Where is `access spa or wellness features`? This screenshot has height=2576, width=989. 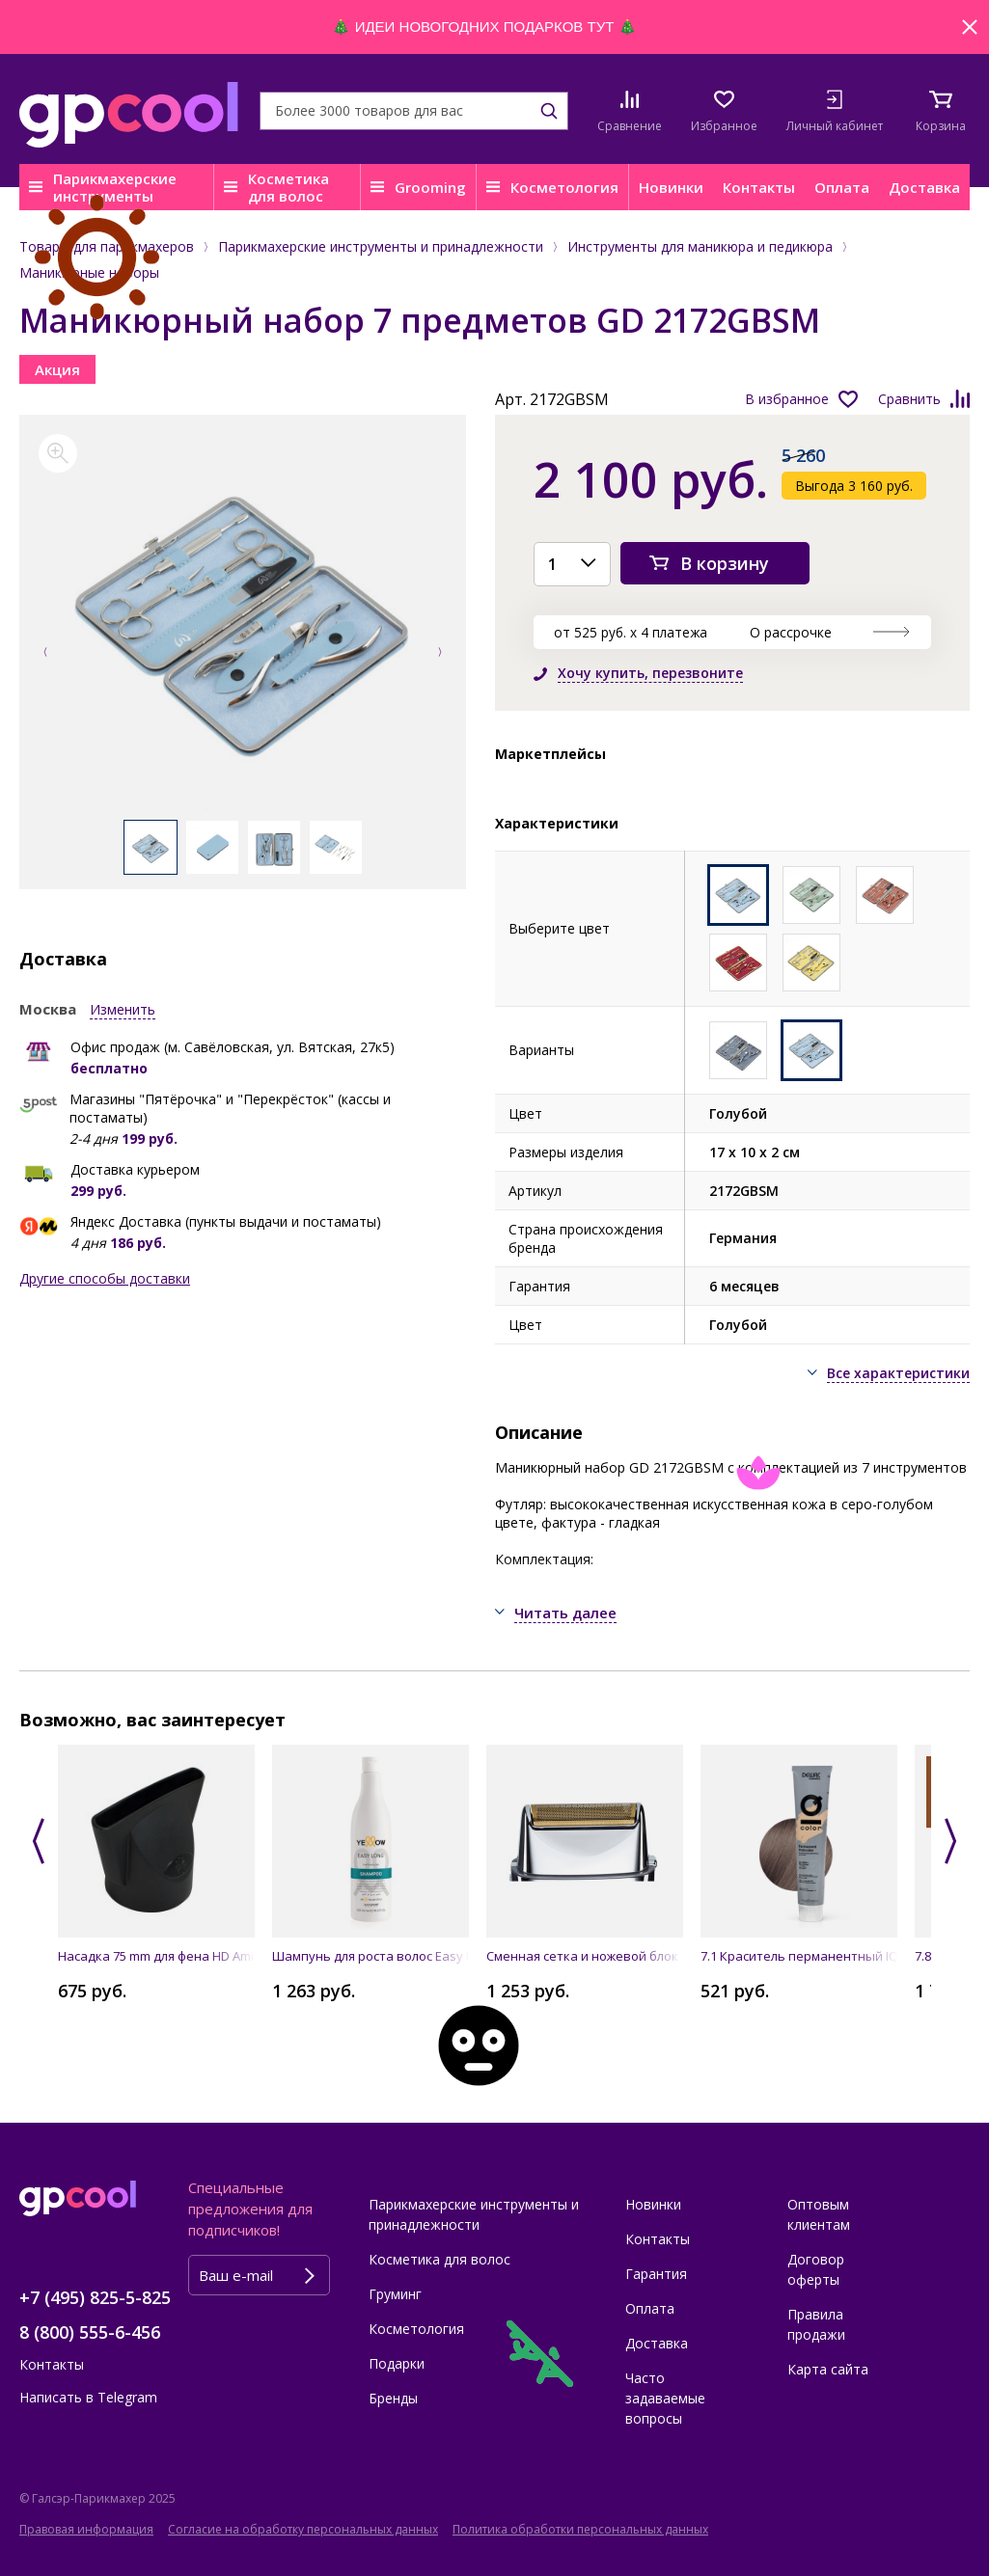
access spa or wellness features is located at coordinates (758, 1473).